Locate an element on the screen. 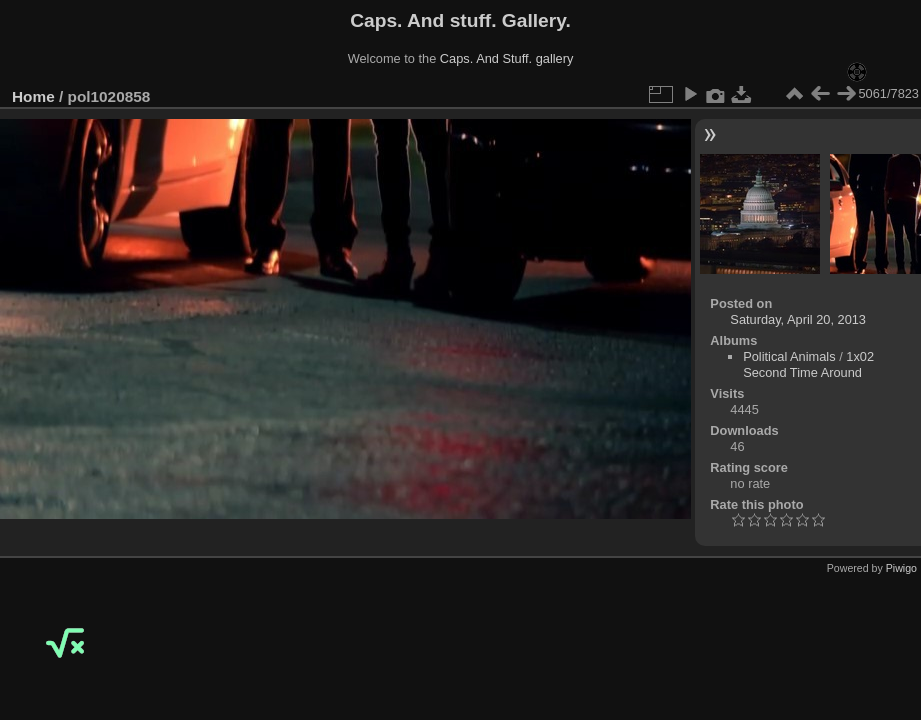 This screenshot has height=720, width=921. access help and support options is located at coordinates (857, 72).